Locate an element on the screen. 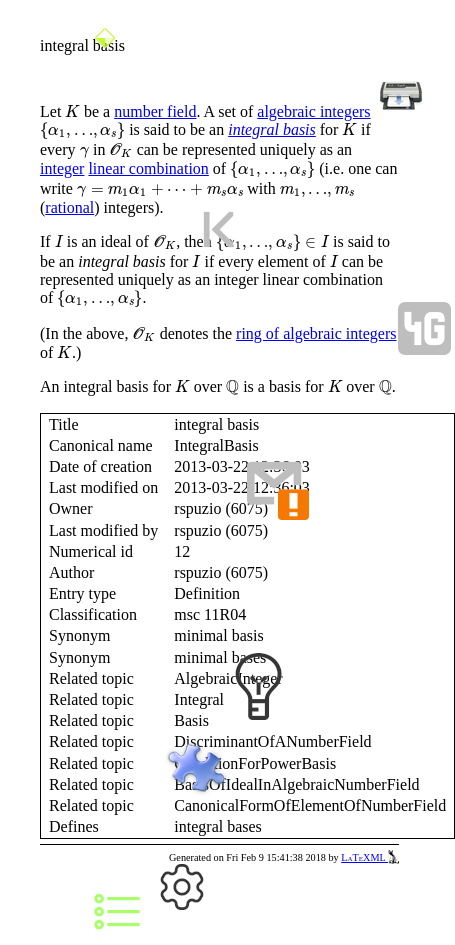 The height and width of the screenshot is (945, 455). indicates a document is currently printing is located at coordinates (401, 95).